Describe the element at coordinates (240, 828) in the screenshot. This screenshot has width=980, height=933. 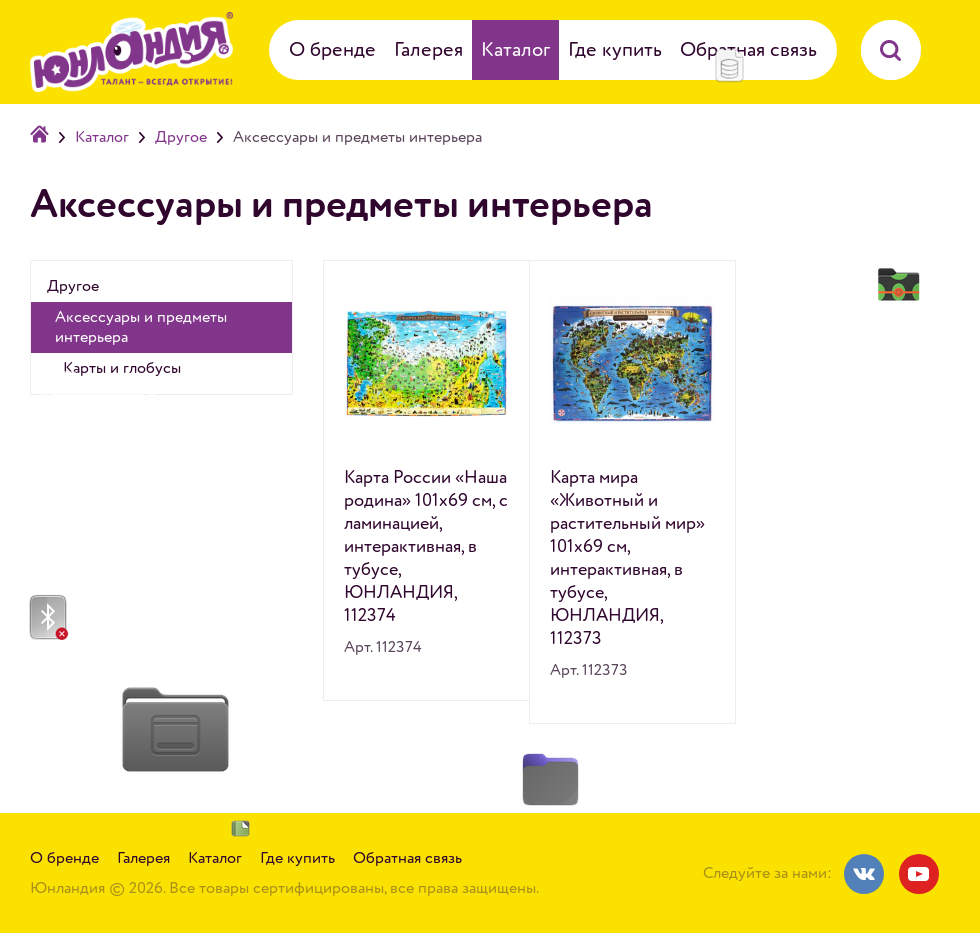
I see `change desktop wallpaper settings` at that location.